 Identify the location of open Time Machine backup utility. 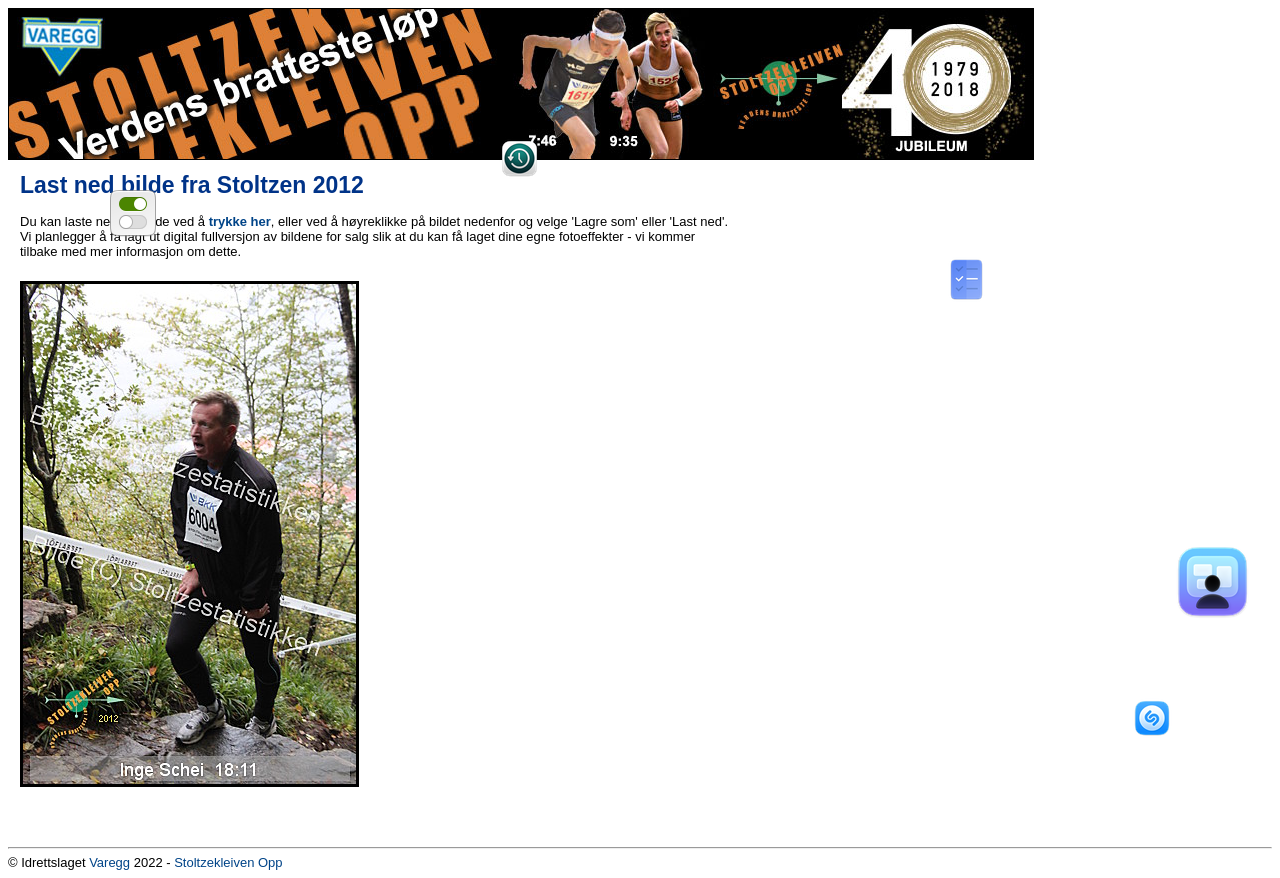
(519, 158).